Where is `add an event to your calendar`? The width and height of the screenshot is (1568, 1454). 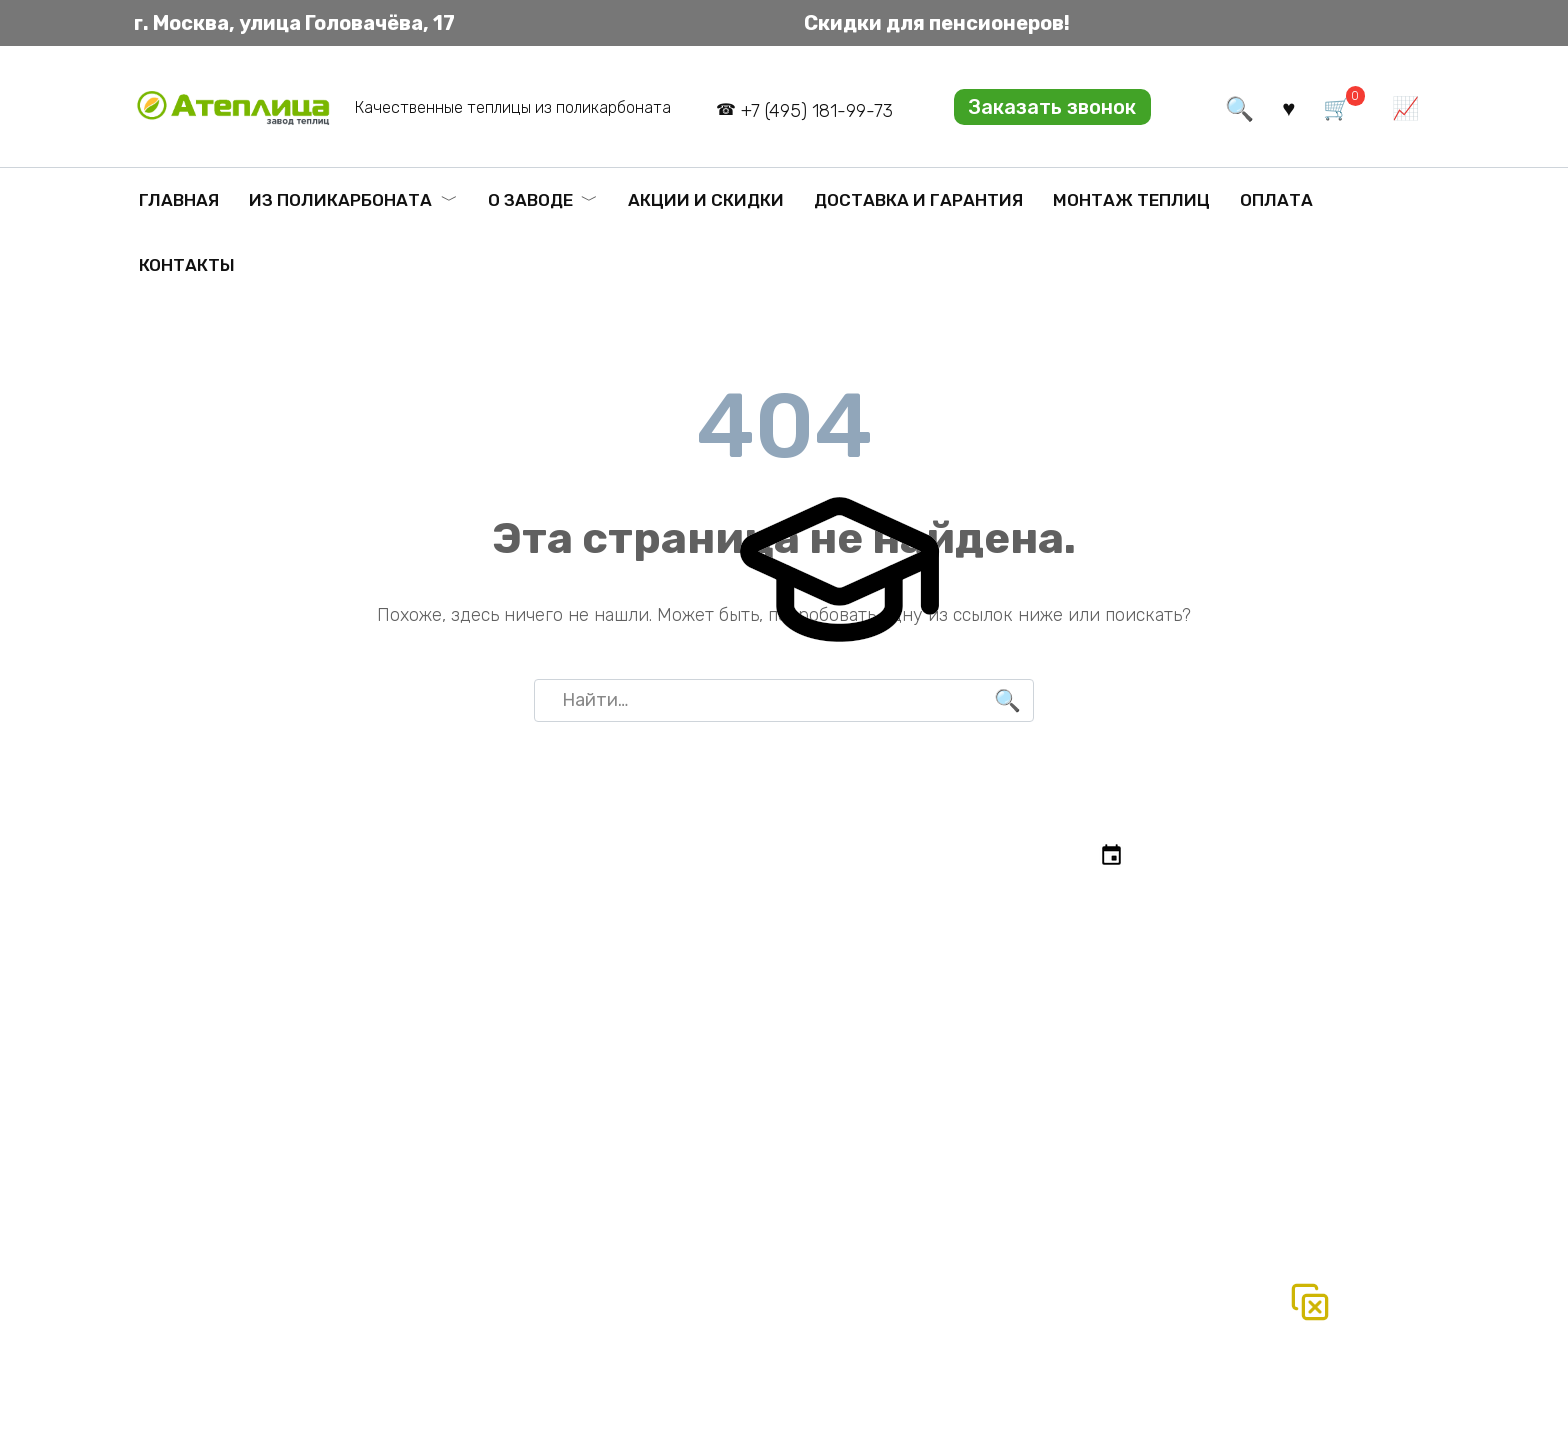 add an event to your calendar is located at coordinates (1111, 855).